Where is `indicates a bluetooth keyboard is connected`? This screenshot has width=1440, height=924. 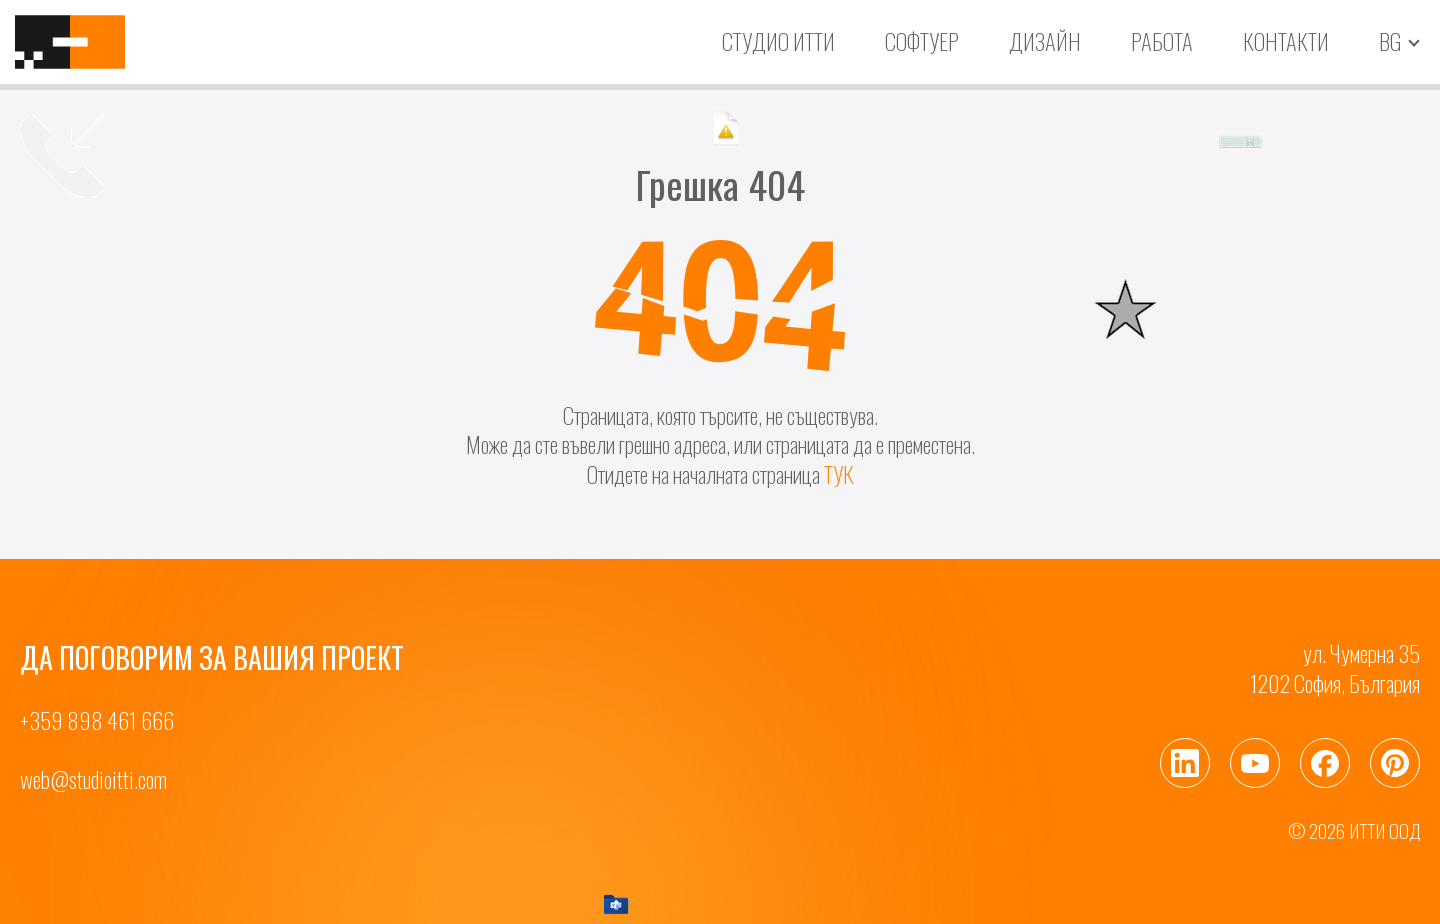 indicates a bluetooth keyboard is connected is located at coordinates (1240, 141).